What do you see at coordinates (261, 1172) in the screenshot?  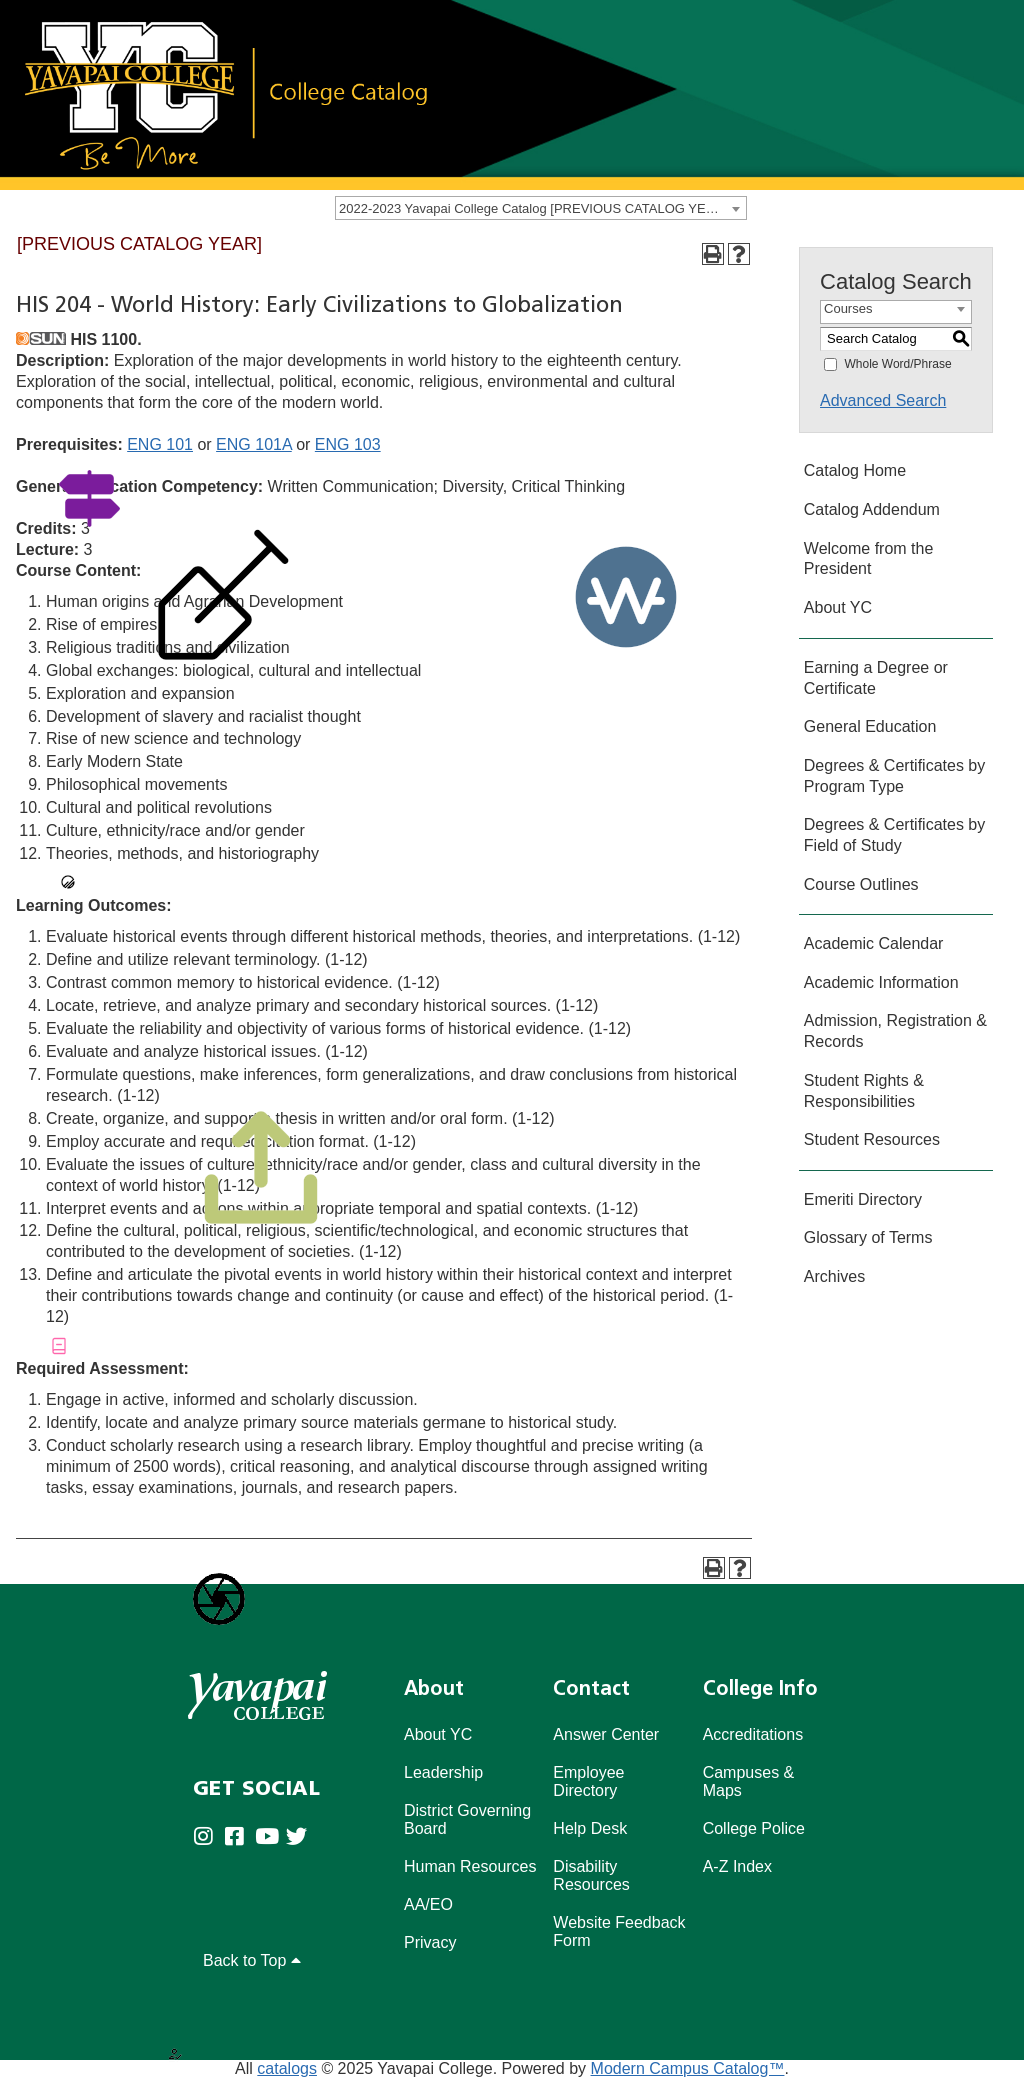 I see `upload a file or document` at bounding box center [261, 1172].